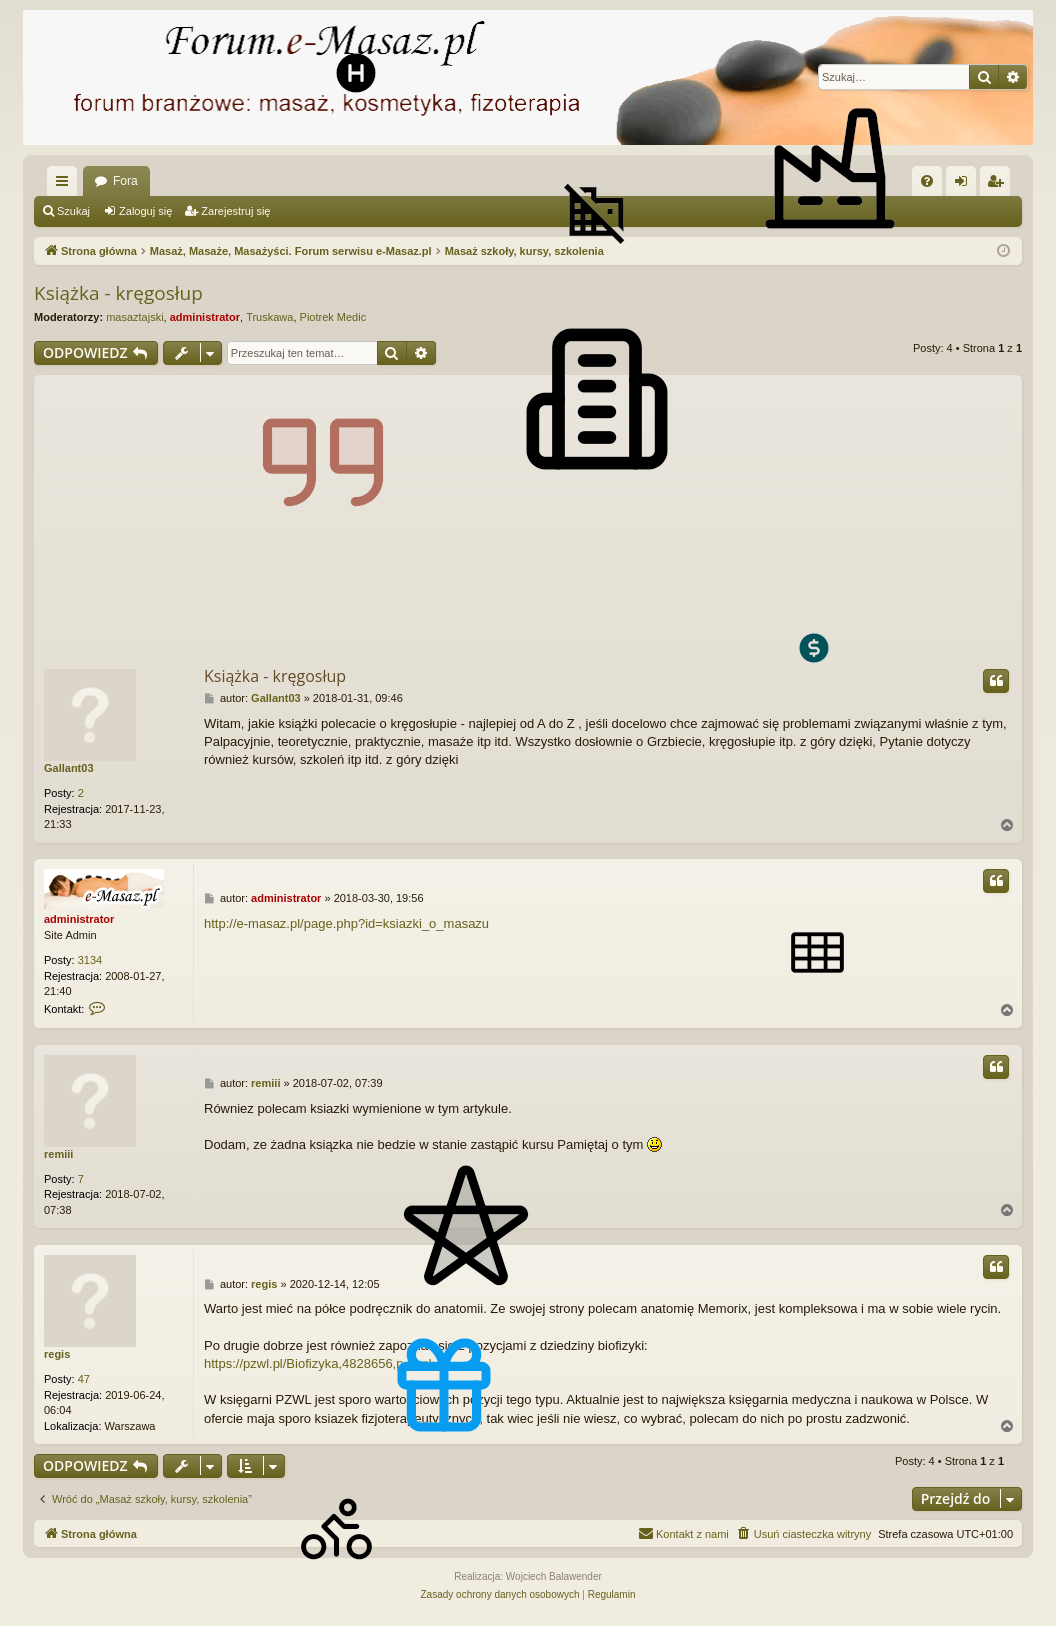 The image size is (1056, 1626). What do you see at coordinates (444, 1385) in the screenshot?
I see `view or redeem a gift` at bounding box center [444, 1385].